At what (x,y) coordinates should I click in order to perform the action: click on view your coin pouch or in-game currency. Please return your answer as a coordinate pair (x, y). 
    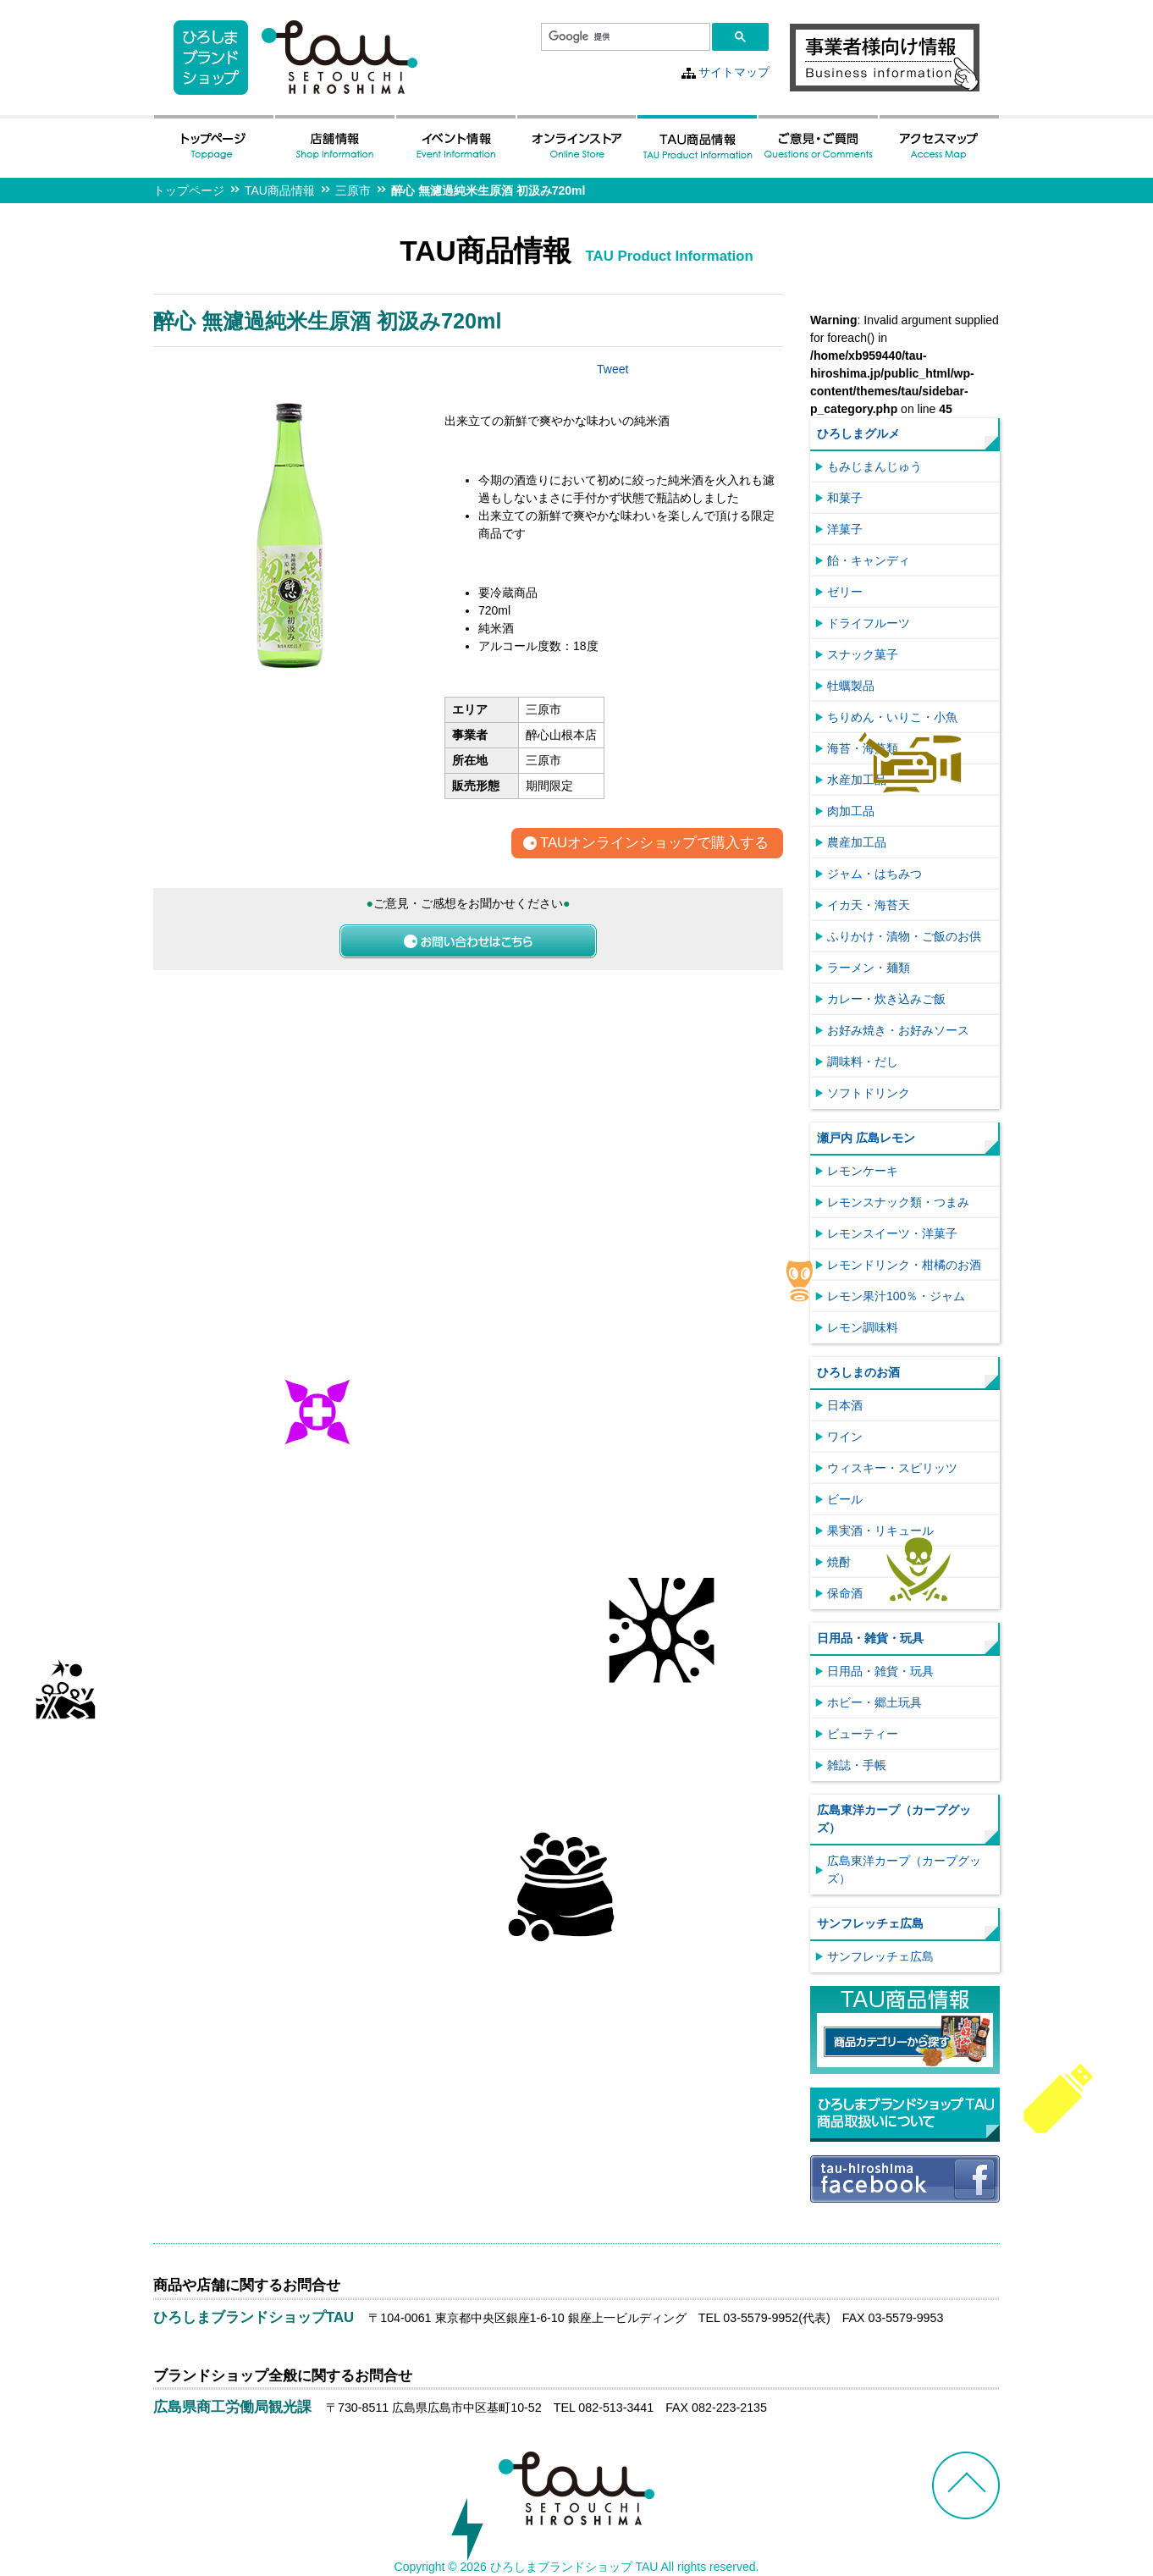
    Looking at the image, I should click on (561, 1887).